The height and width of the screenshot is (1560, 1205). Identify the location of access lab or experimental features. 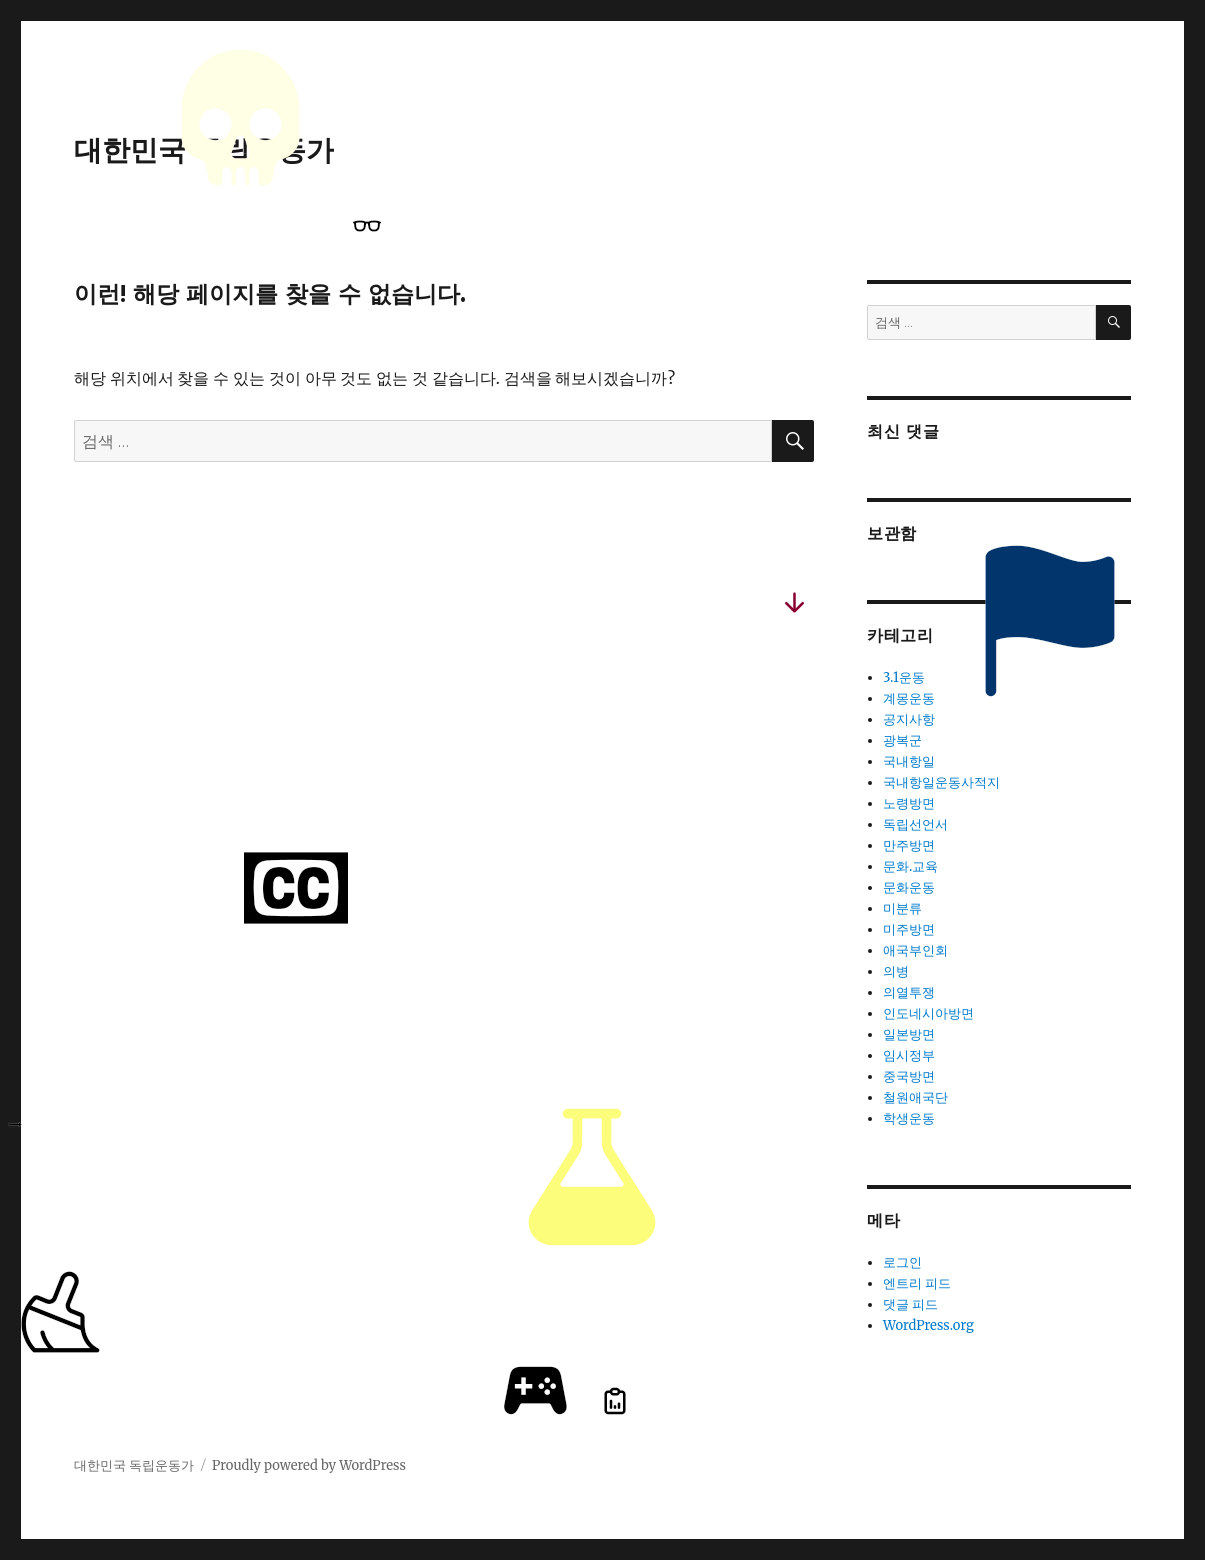
(592, 1177).